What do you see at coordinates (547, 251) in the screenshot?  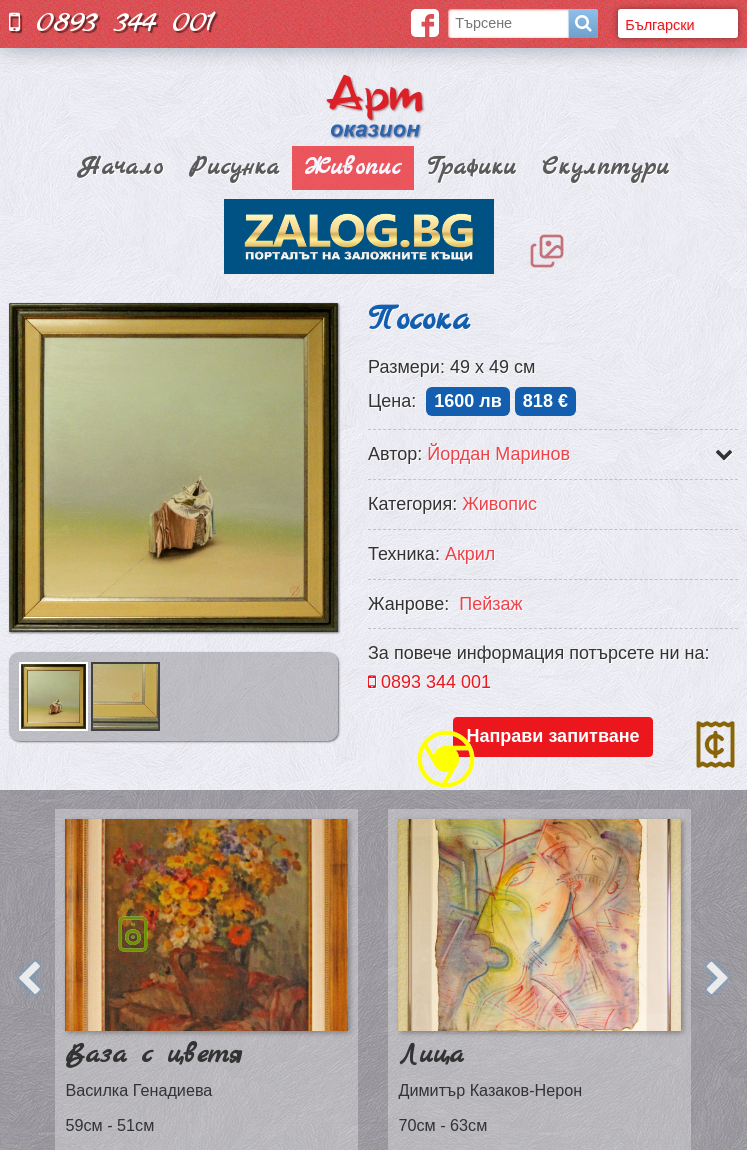 I see `view photo gallery` at bounding box center [547, 251].